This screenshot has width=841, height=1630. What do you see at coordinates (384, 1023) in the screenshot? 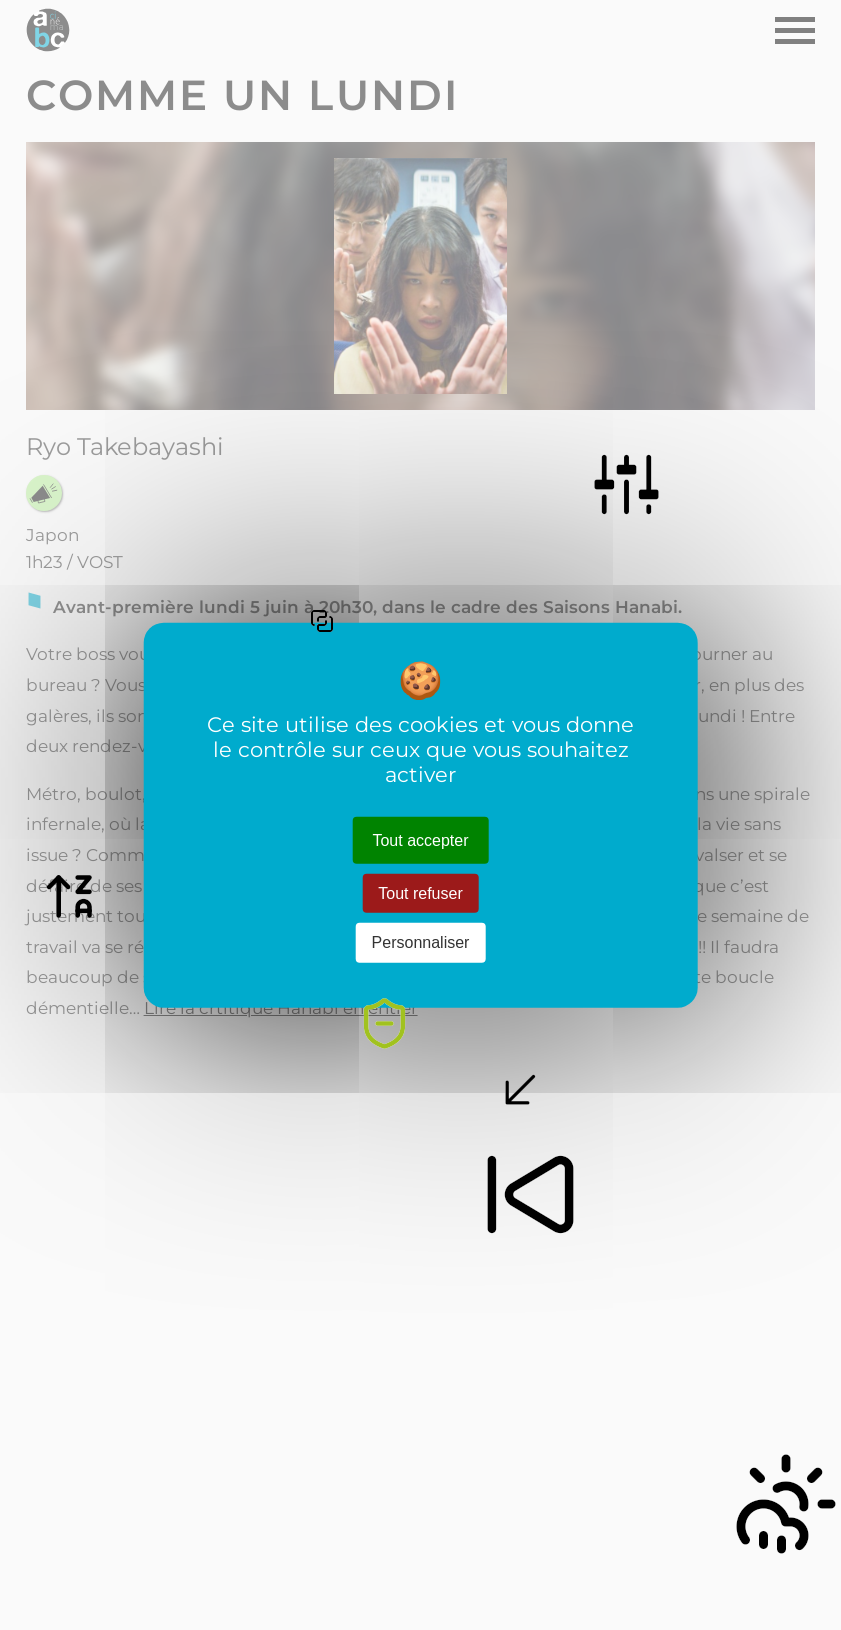
I see `remove or reduce security protection` at bounding box center [384, 1023].